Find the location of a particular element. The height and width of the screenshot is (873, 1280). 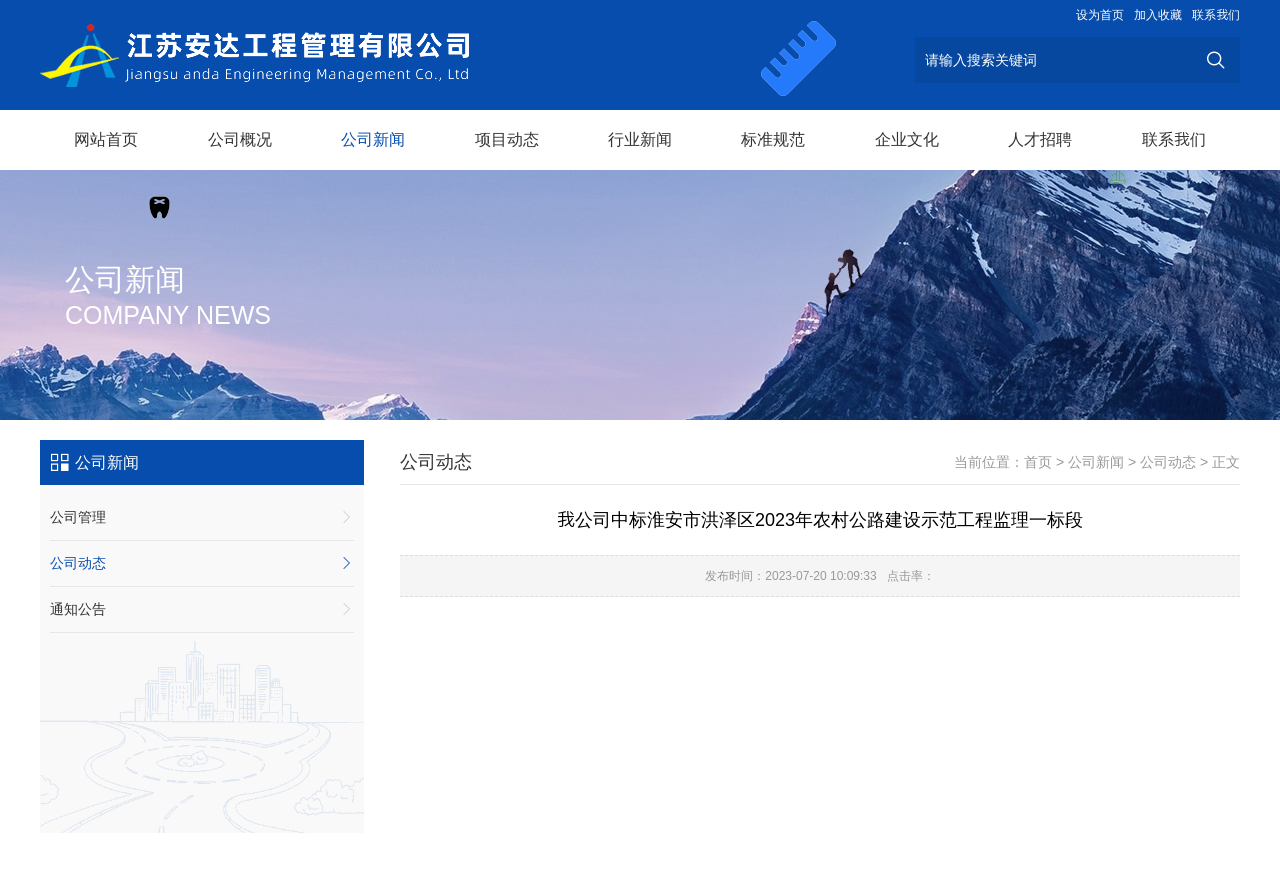

access construction or work site settings is located at coordinates (1118, 178).